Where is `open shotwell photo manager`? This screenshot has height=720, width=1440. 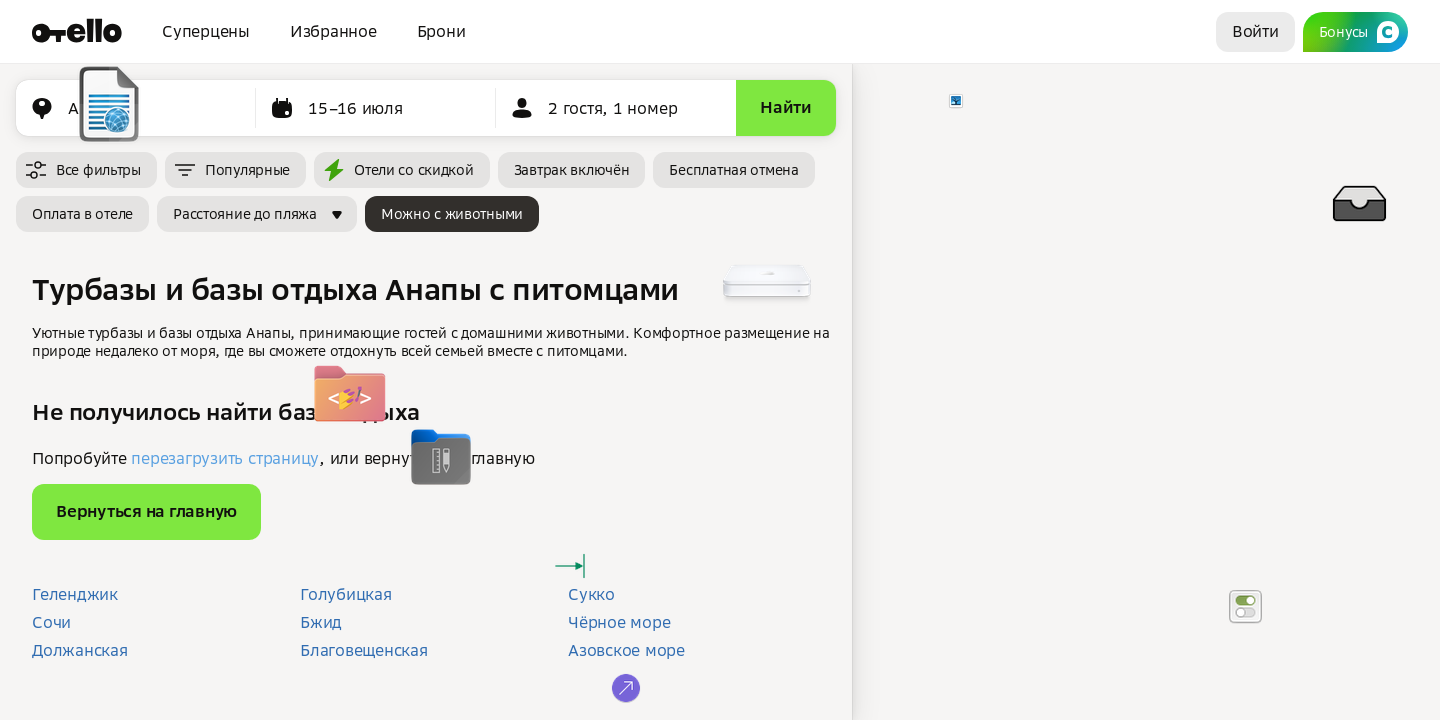 open shotwell photo manager is located at coordinates (956, 101).